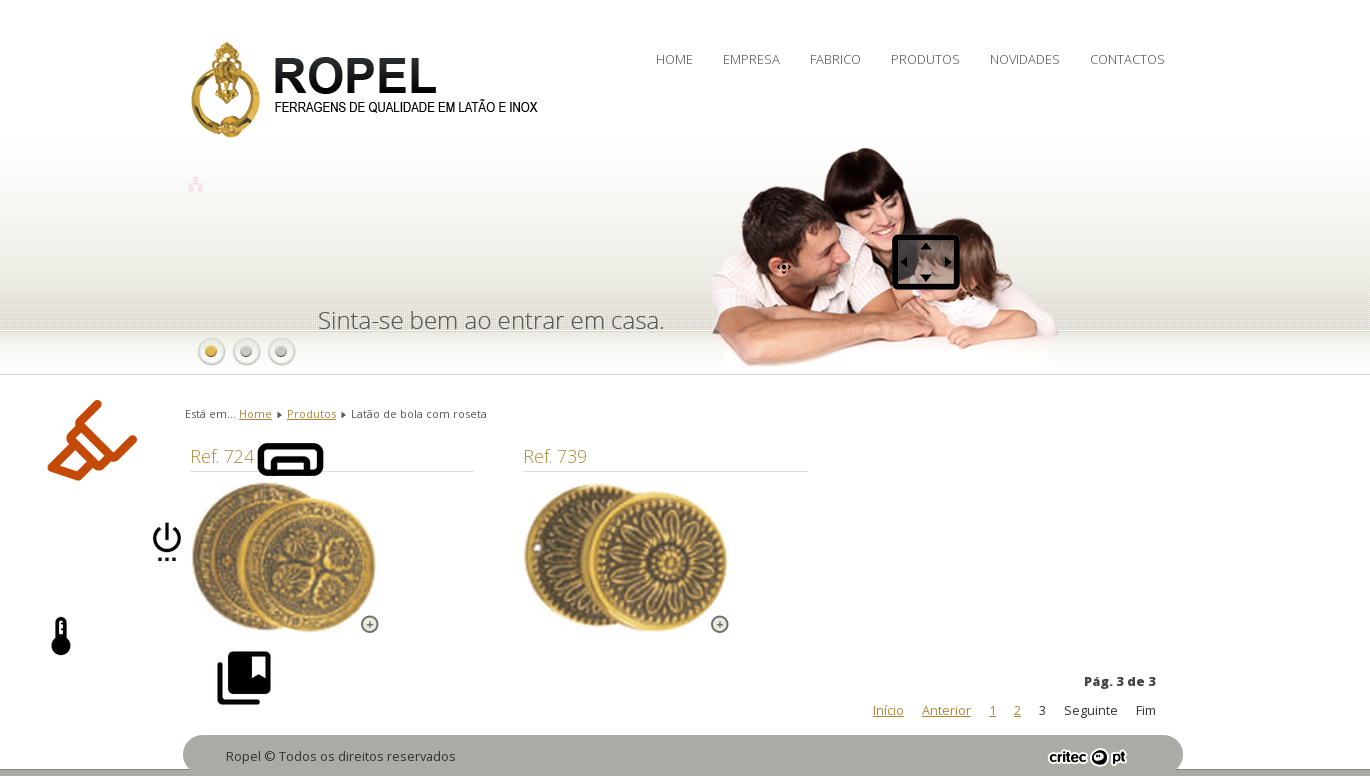 The height and width of the screenshot is (776, 1370). Describe the element at coordinates (784, 267) in the screenshot. I see `pan or move the camera view` at that location.